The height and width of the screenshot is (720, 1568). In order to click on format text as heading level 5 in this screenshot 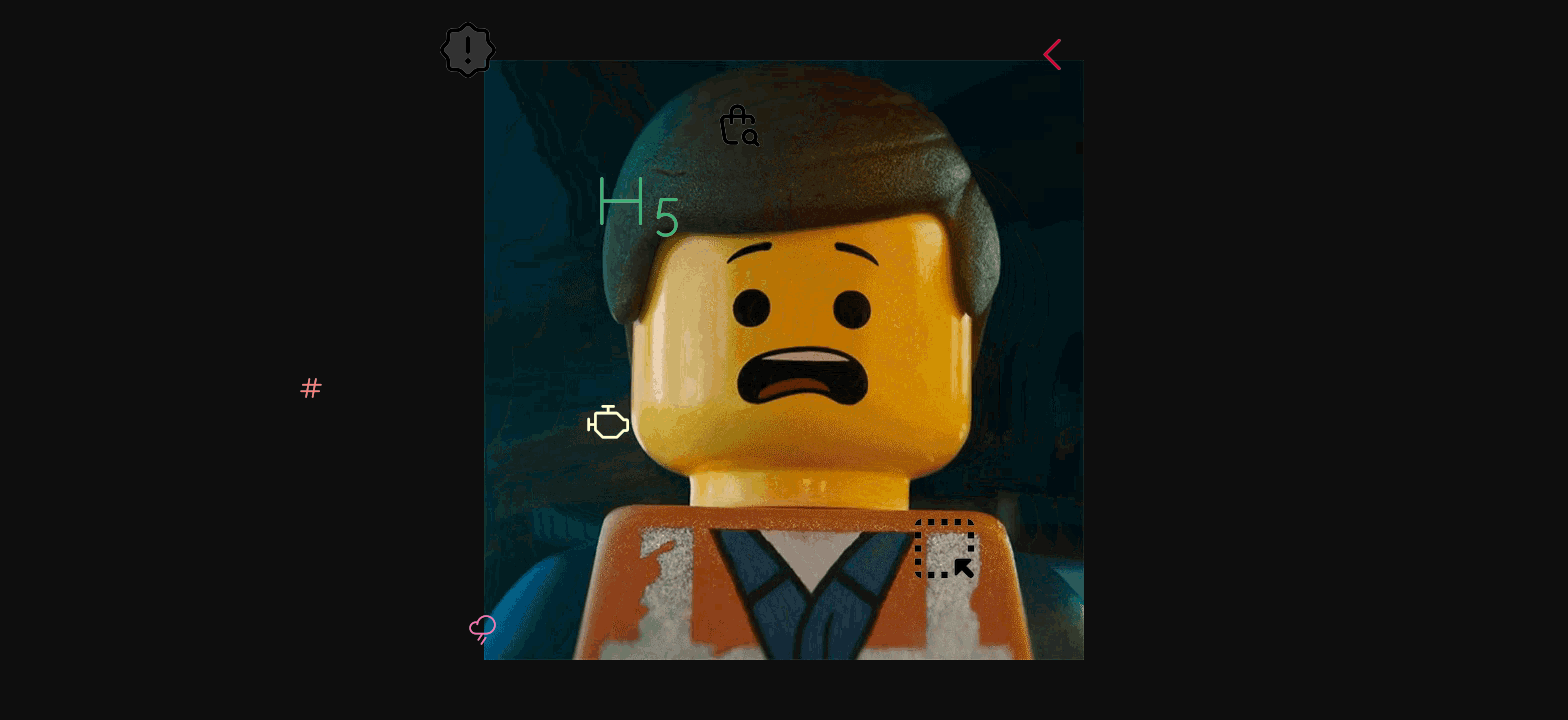, I will do `click(634, 205)`.